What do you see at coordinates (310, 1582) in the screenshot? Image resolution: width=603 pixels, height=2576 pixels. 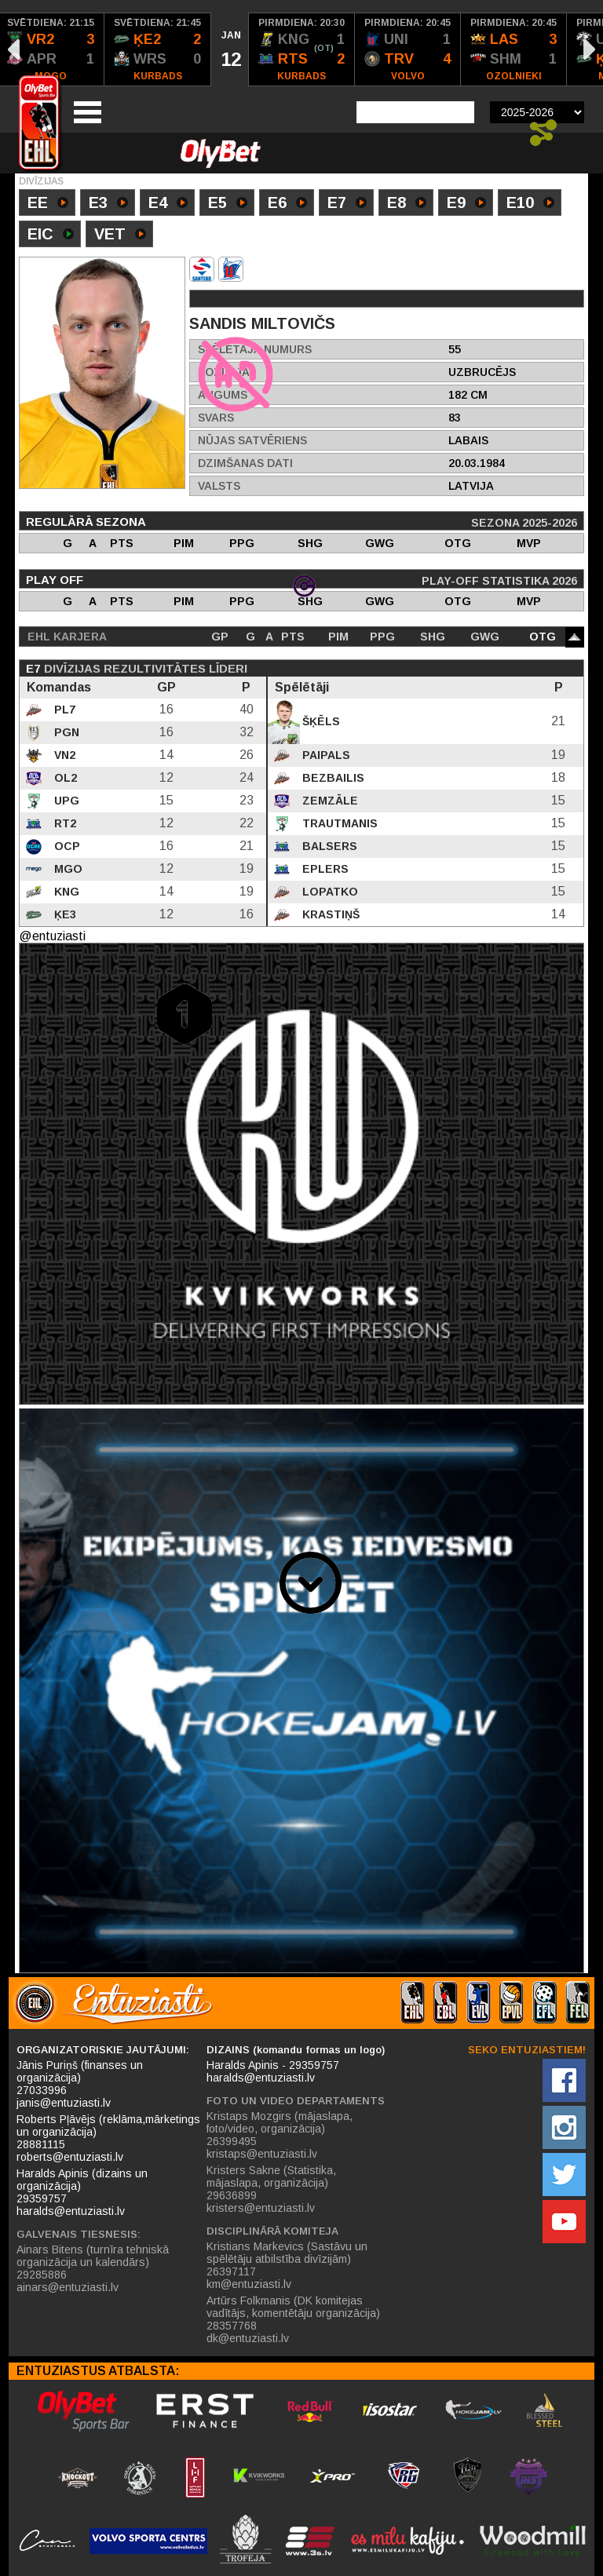 I see `expand to show more content` at bounding box center [310, 1582].